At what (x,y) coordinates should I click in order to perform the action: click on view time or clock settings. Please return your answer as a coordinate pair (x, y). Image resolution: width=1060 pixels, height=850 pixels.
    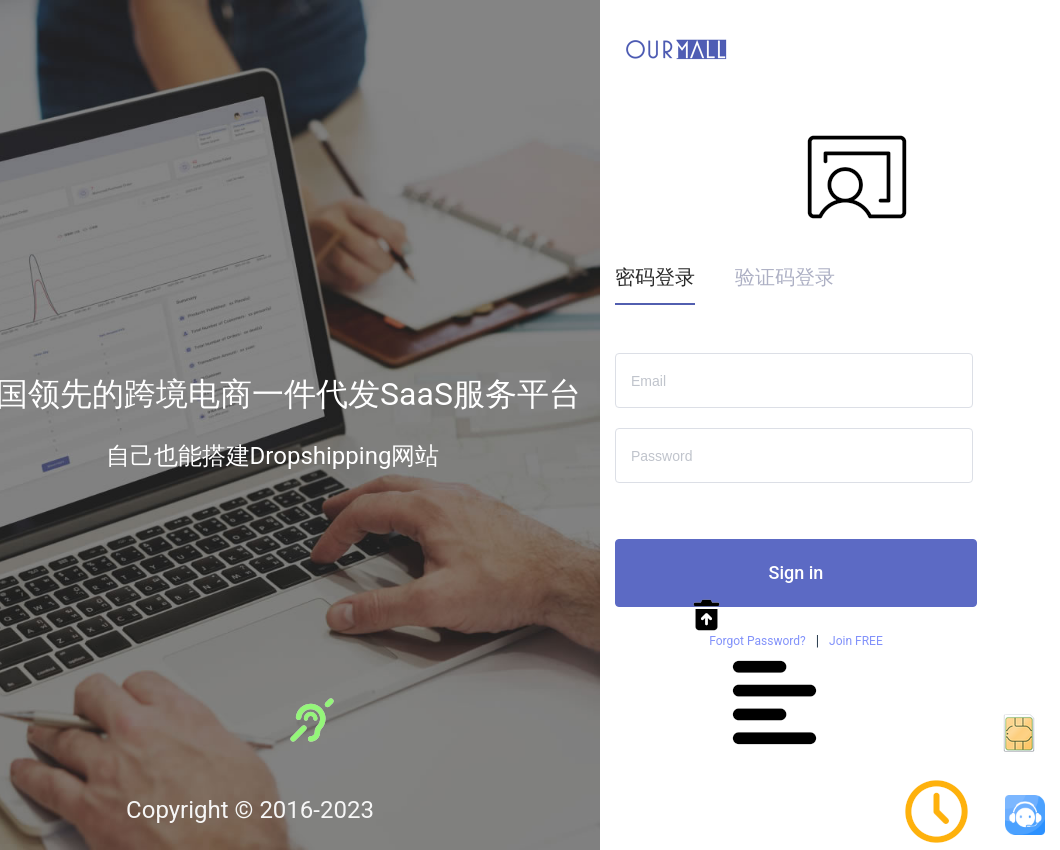
    Looking at the image, I should click on (936, 811).